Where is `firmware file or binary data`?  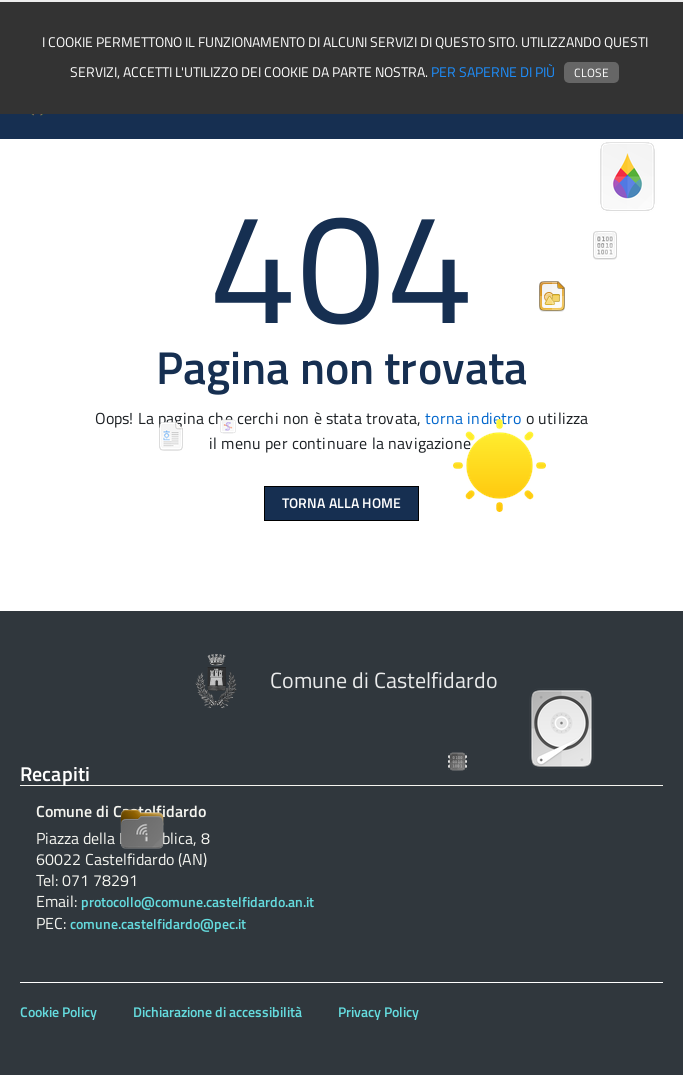 firmware file or binary data is located at coordinates (457, 761).